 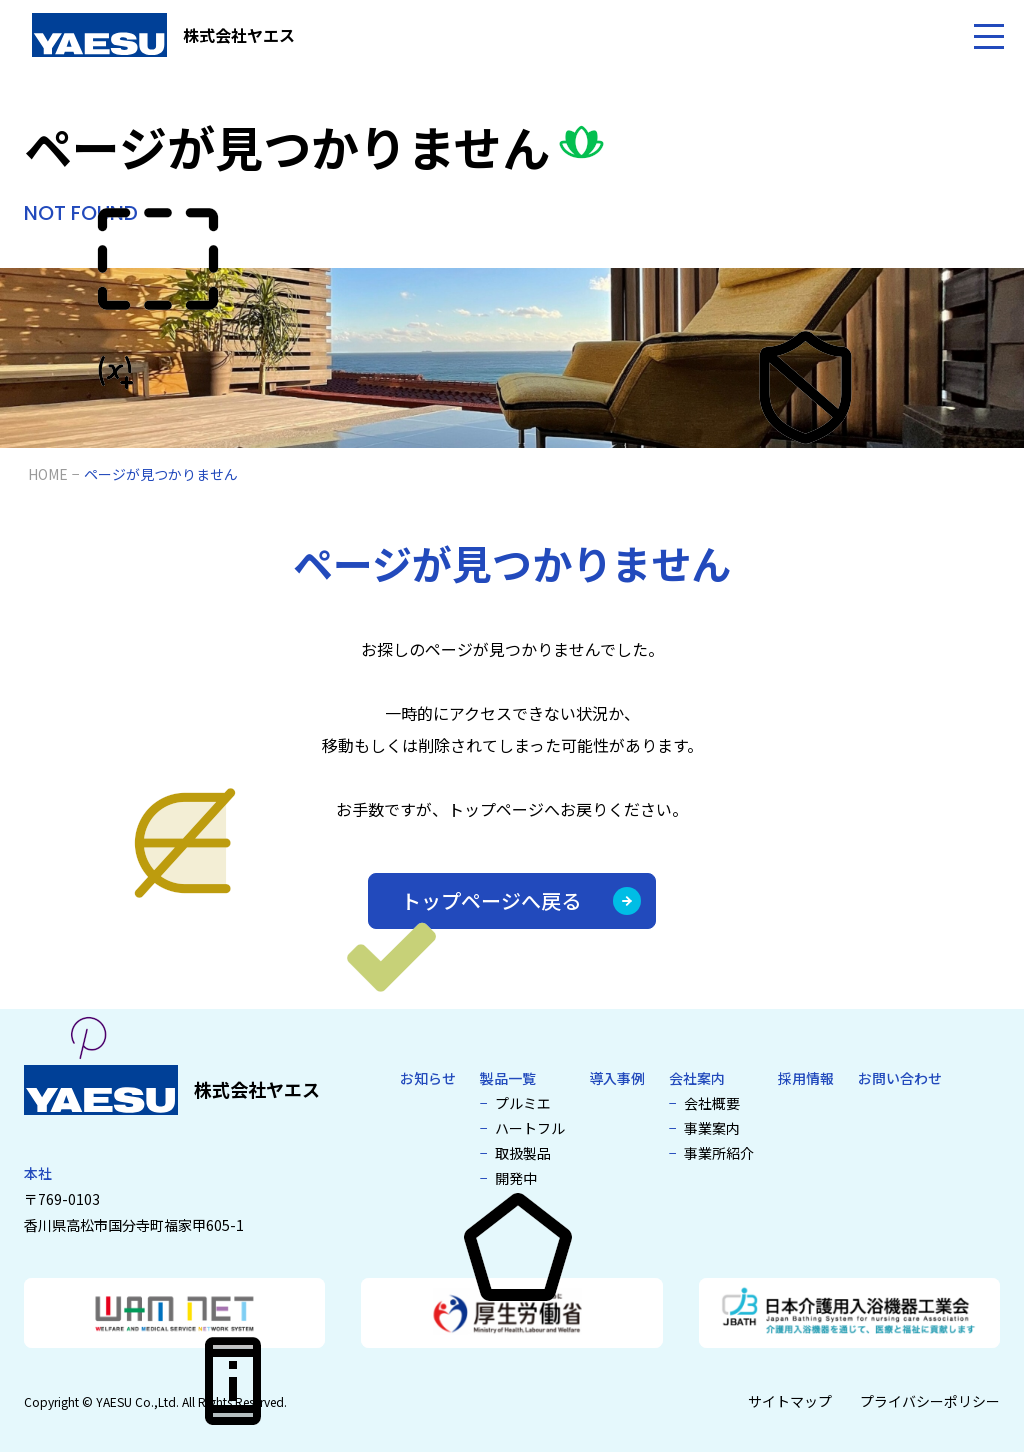 I want to click on view device information, so click(x=233, y=1381).